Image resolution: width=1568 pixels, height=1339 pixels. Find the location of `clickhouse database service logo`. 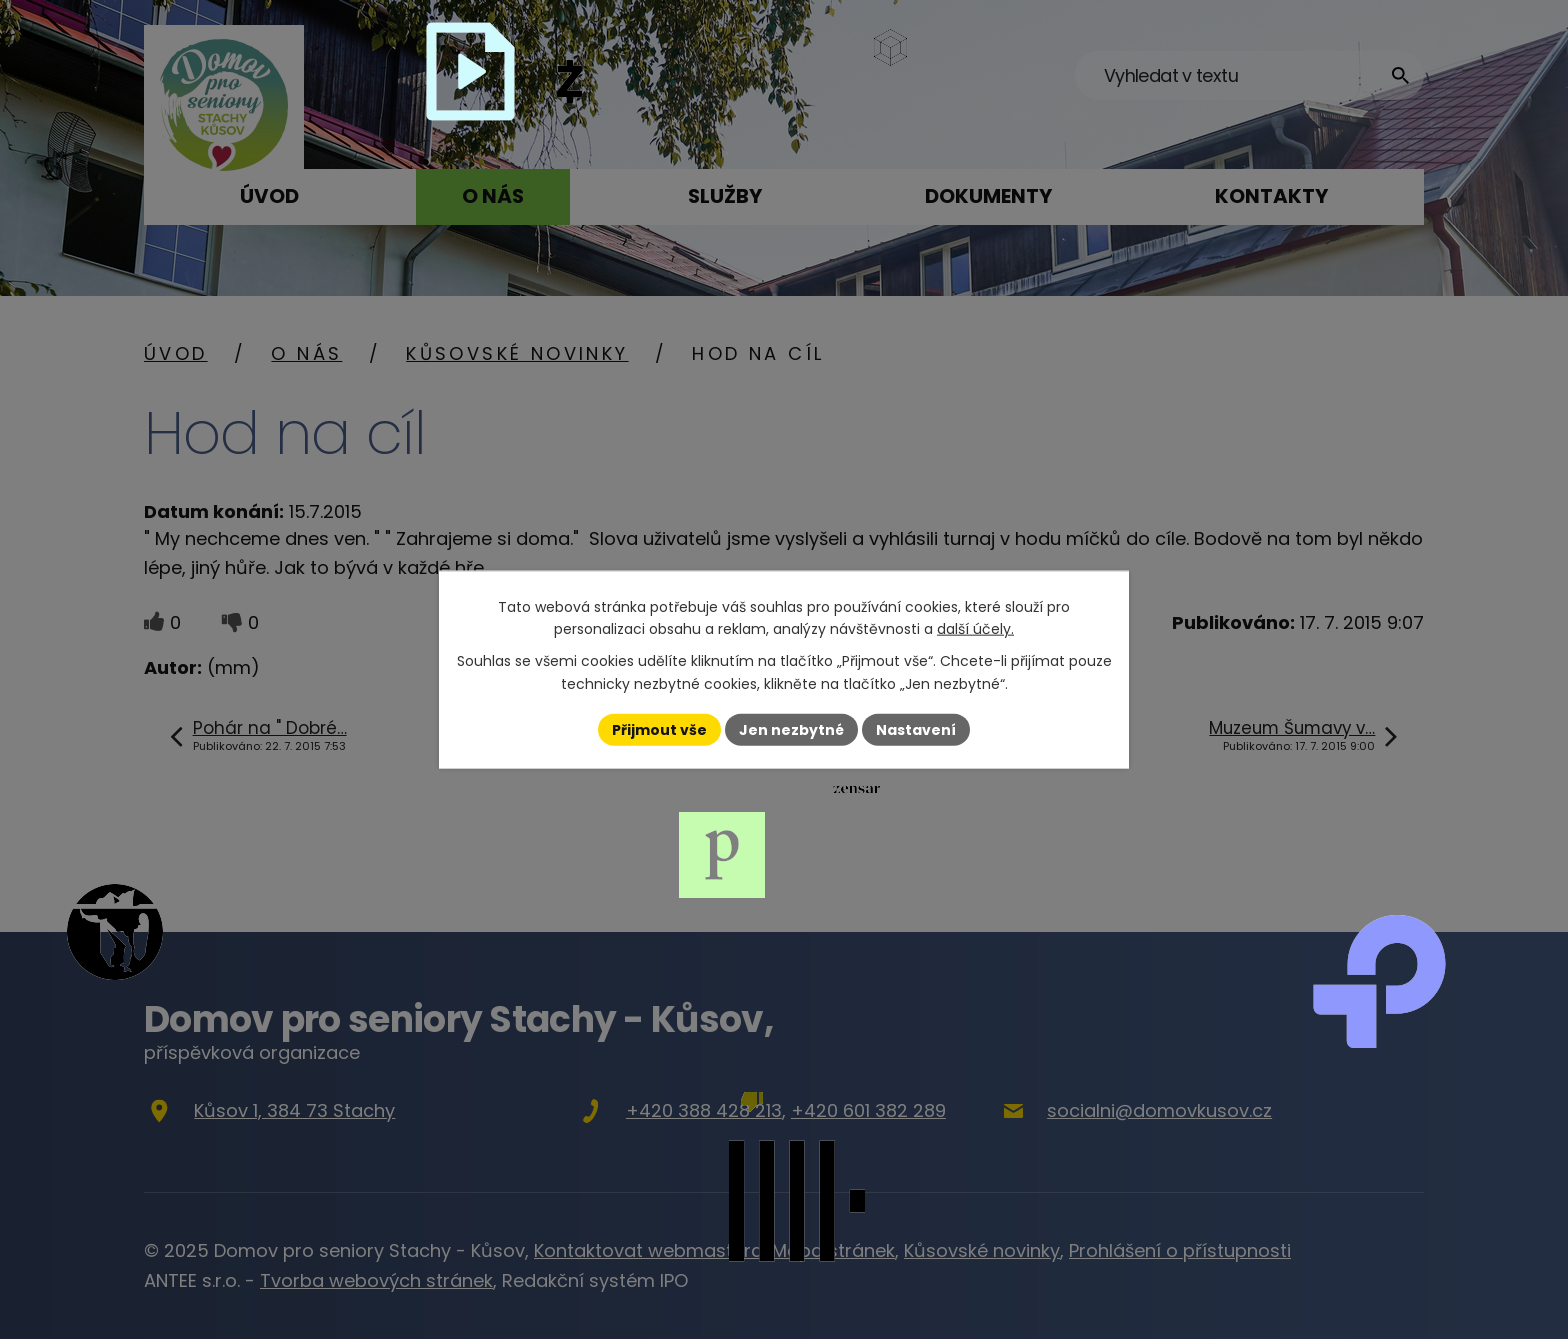

clickhouse database service logo is located at coordinates (797, 1201).